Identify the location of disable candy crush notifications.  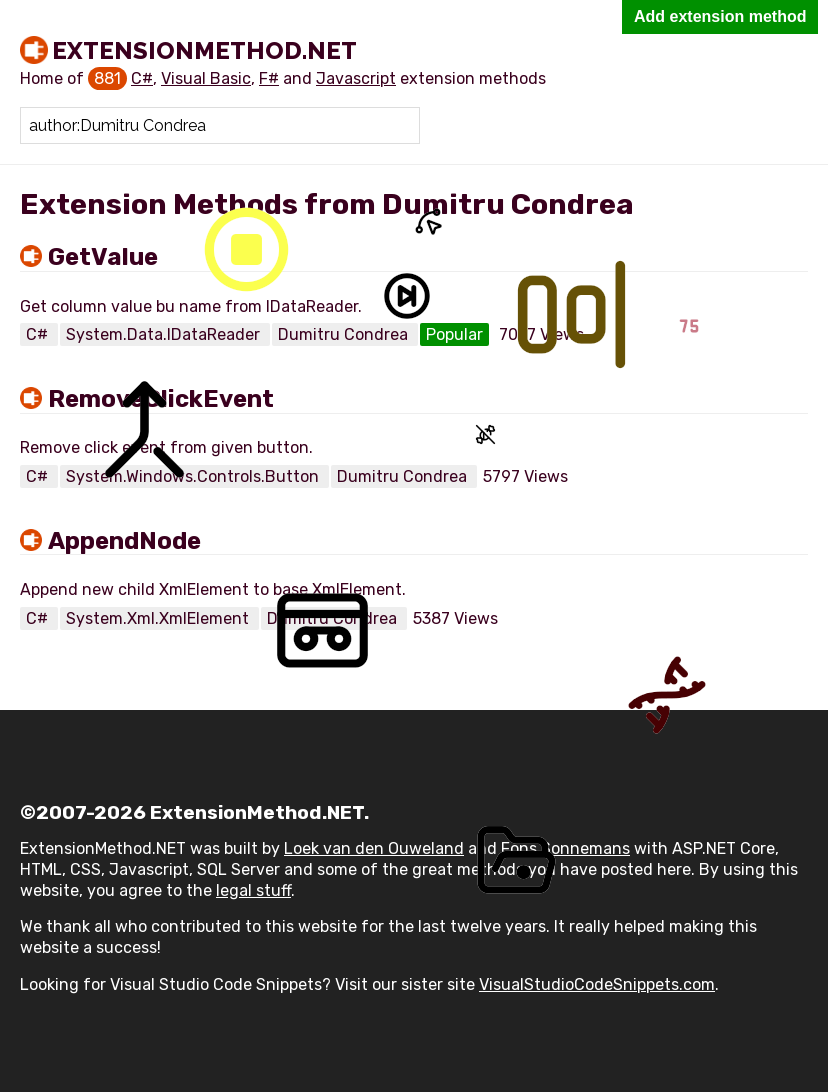
(485, 434).